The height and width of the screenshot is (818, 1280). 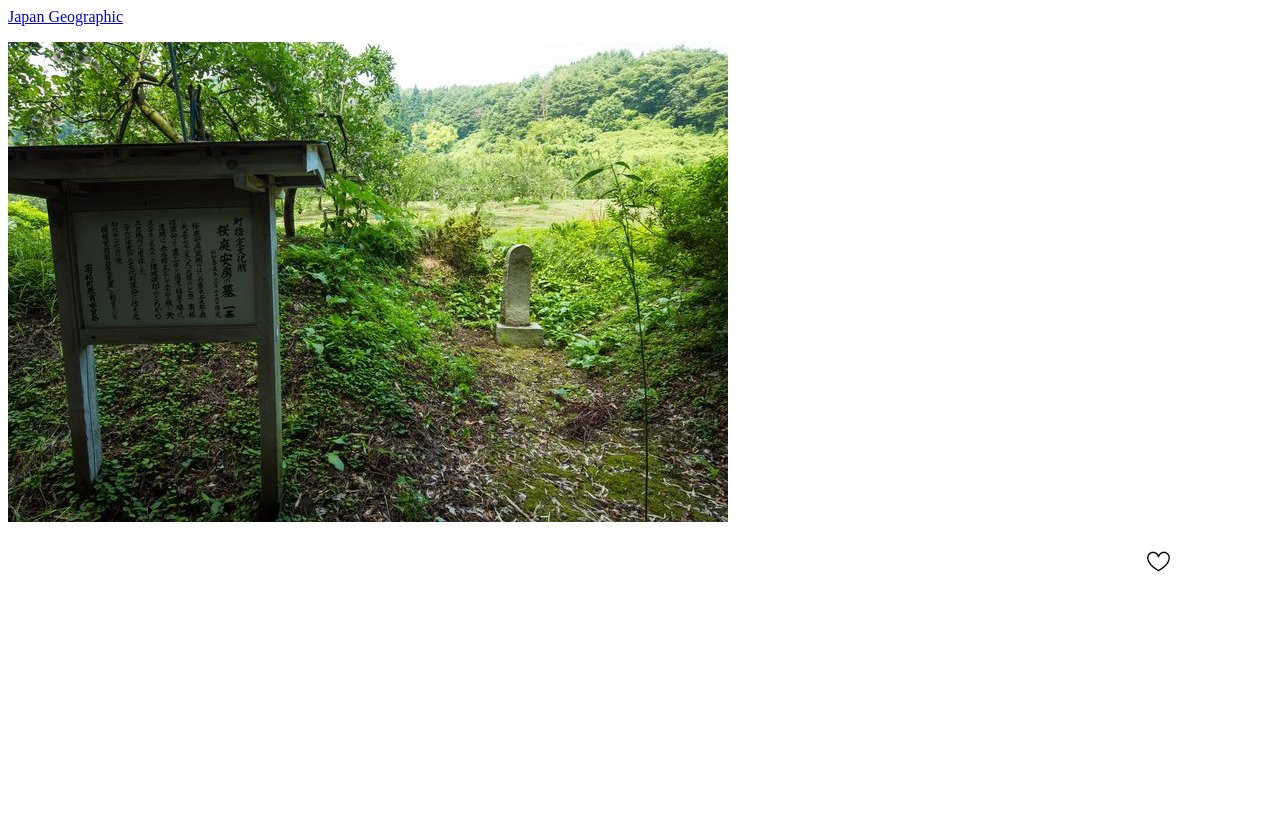 What do you see at coordinates (1158, 561) in the screenshot?
I see `like or favorite this item` at bounding box center [1158, 561].